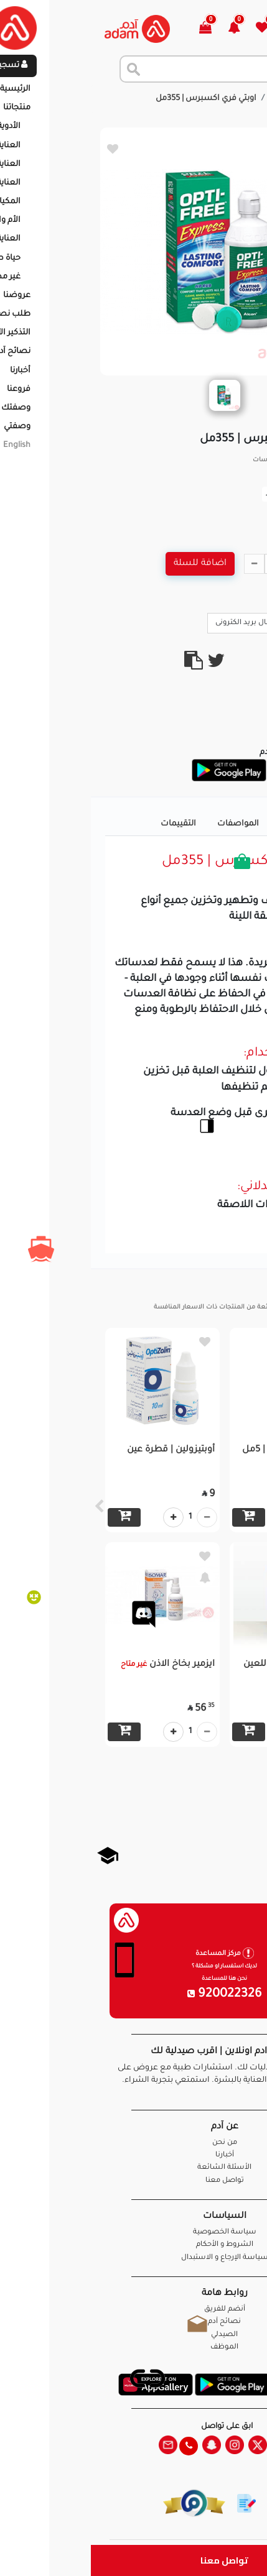 This screenshot has width=267, height=2576. Describe the element at coordinates (207, 1126) in the screenshot. I see `toggle the right sidebar panel` at that location.